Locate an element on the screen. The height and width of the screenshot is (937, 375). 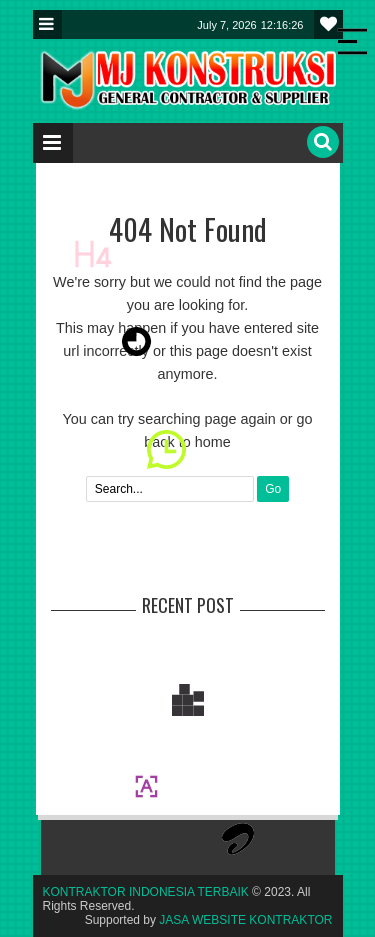
open navigation menu is located at coordinates (352, 41).